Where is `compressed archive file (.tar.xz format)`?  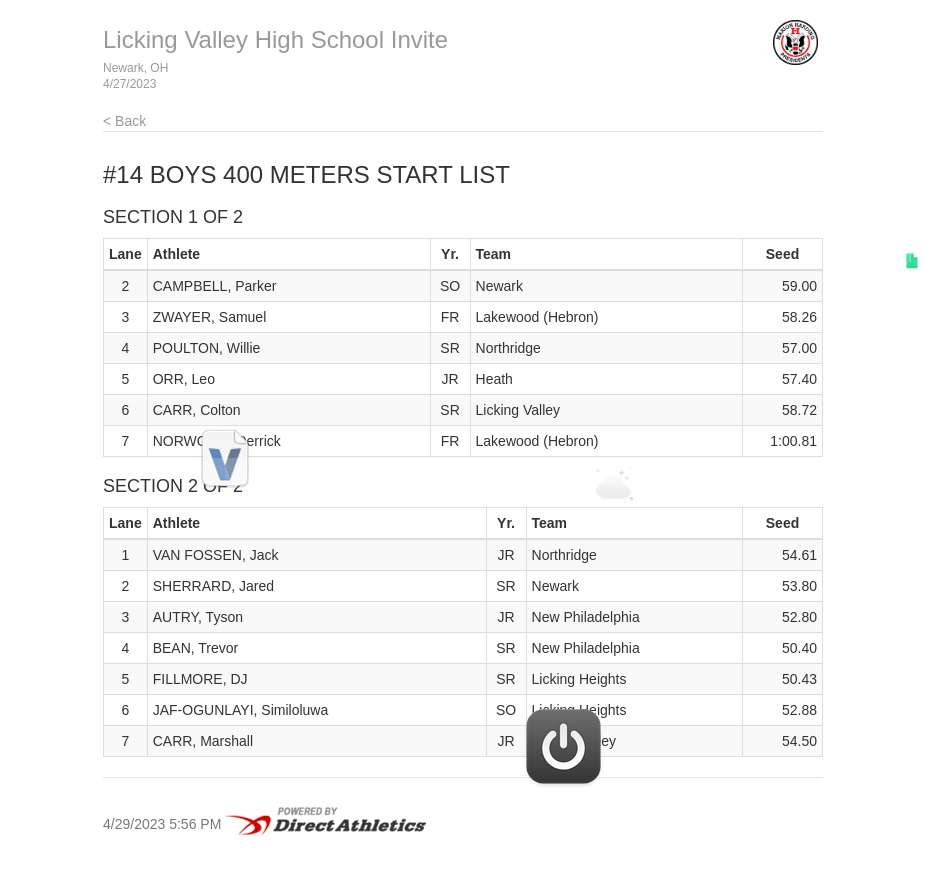 compressed archive file (.tar.xz format) is located at coordinates (912, 261).